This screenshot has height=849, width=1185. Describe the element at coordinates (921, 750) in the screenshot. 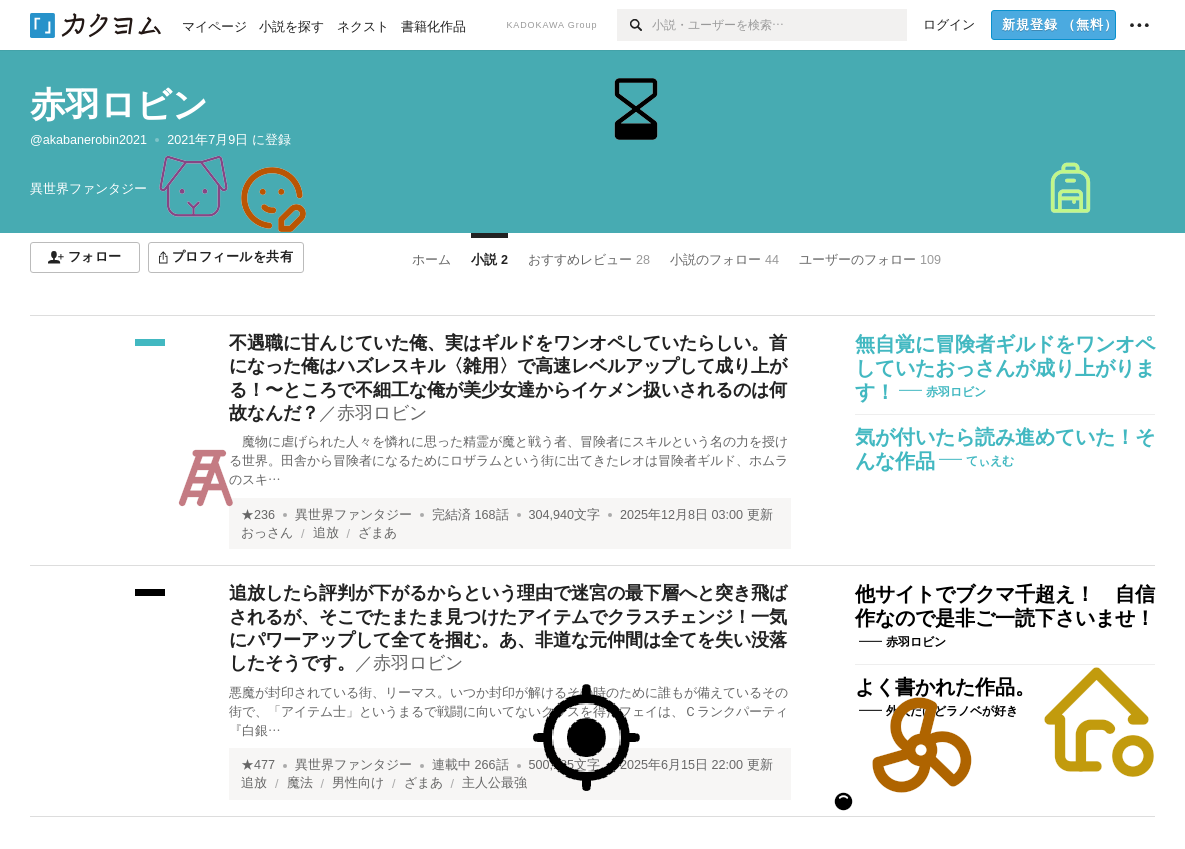

I see `control fan or ventilation settings` at that location.